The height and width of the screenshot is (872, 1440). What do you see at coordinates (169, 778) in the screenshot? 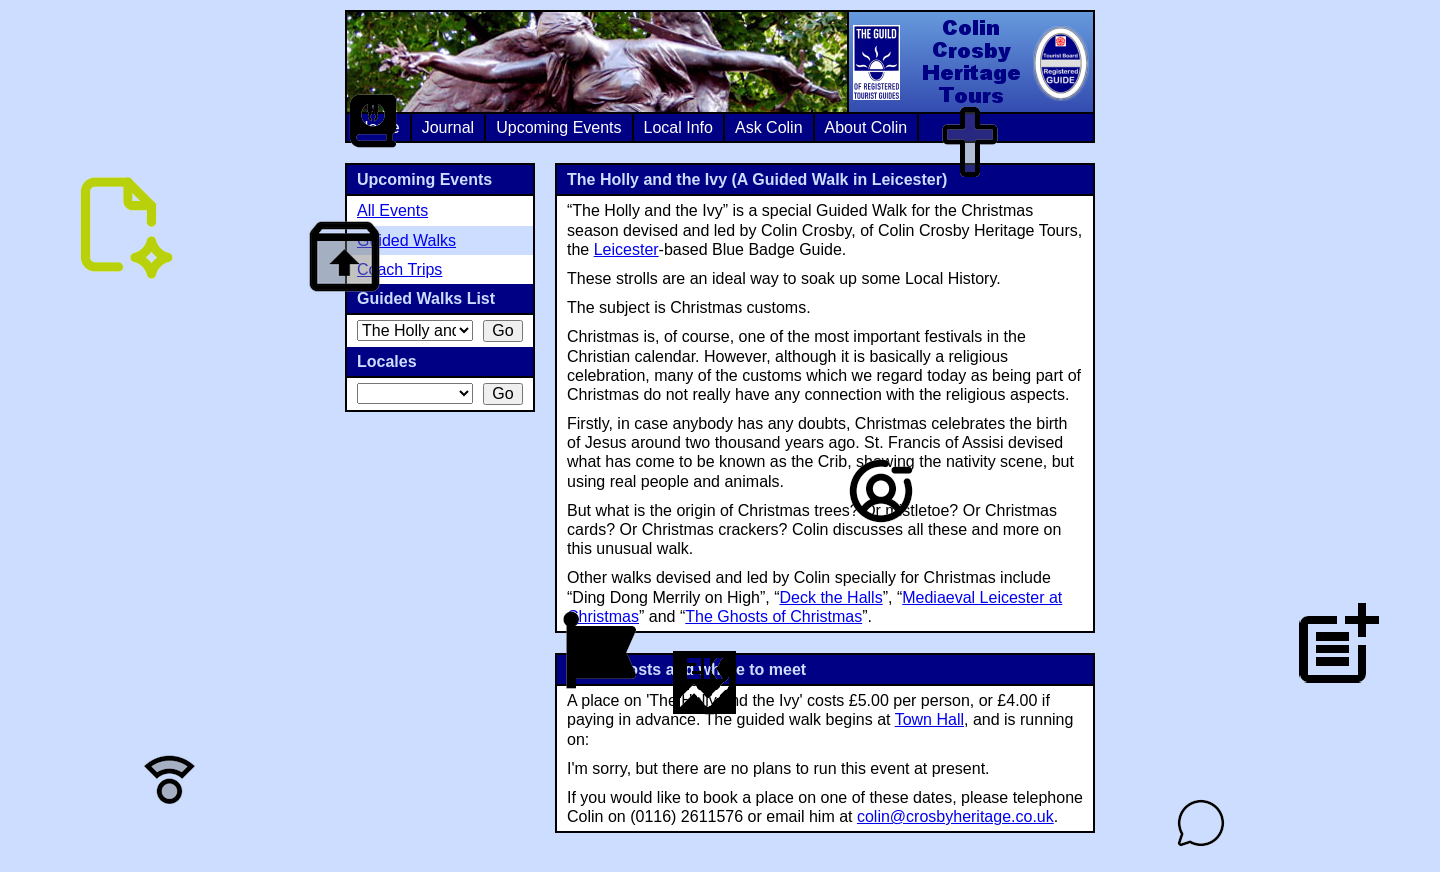
I see `calibrate your device's compass` at bounding box center [169, 778].